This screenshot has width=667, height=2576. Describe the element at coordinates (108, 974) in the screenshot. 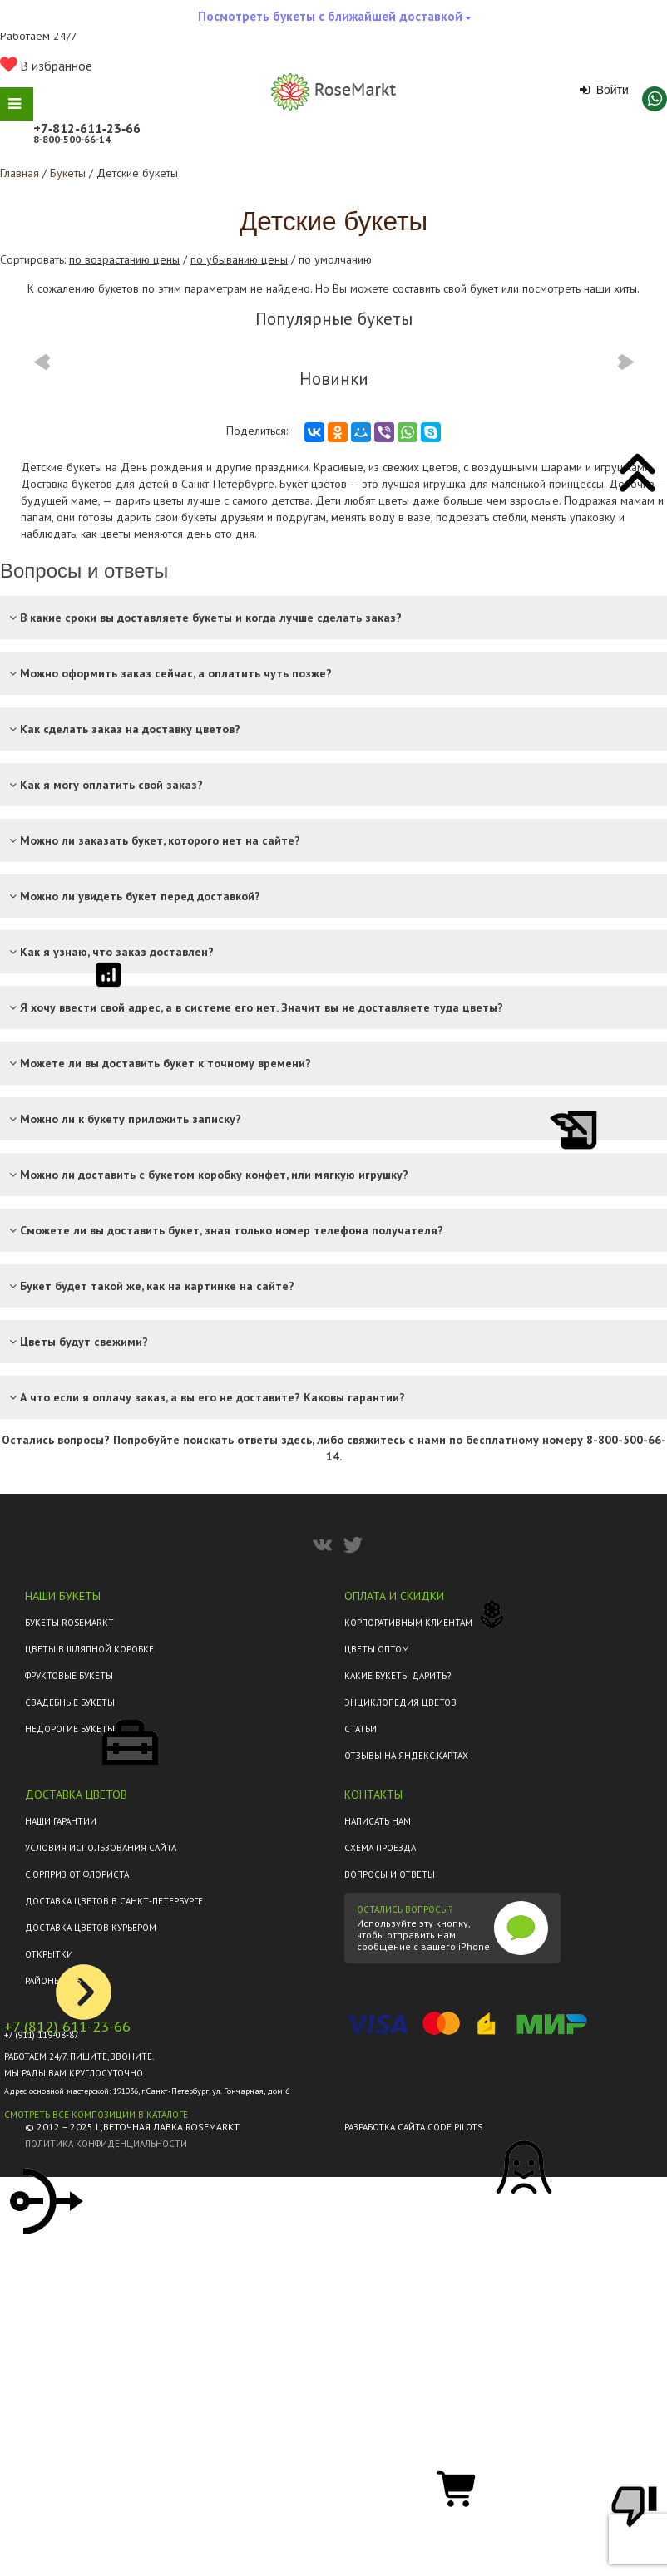

I see `view analytics and statistics` at that location.